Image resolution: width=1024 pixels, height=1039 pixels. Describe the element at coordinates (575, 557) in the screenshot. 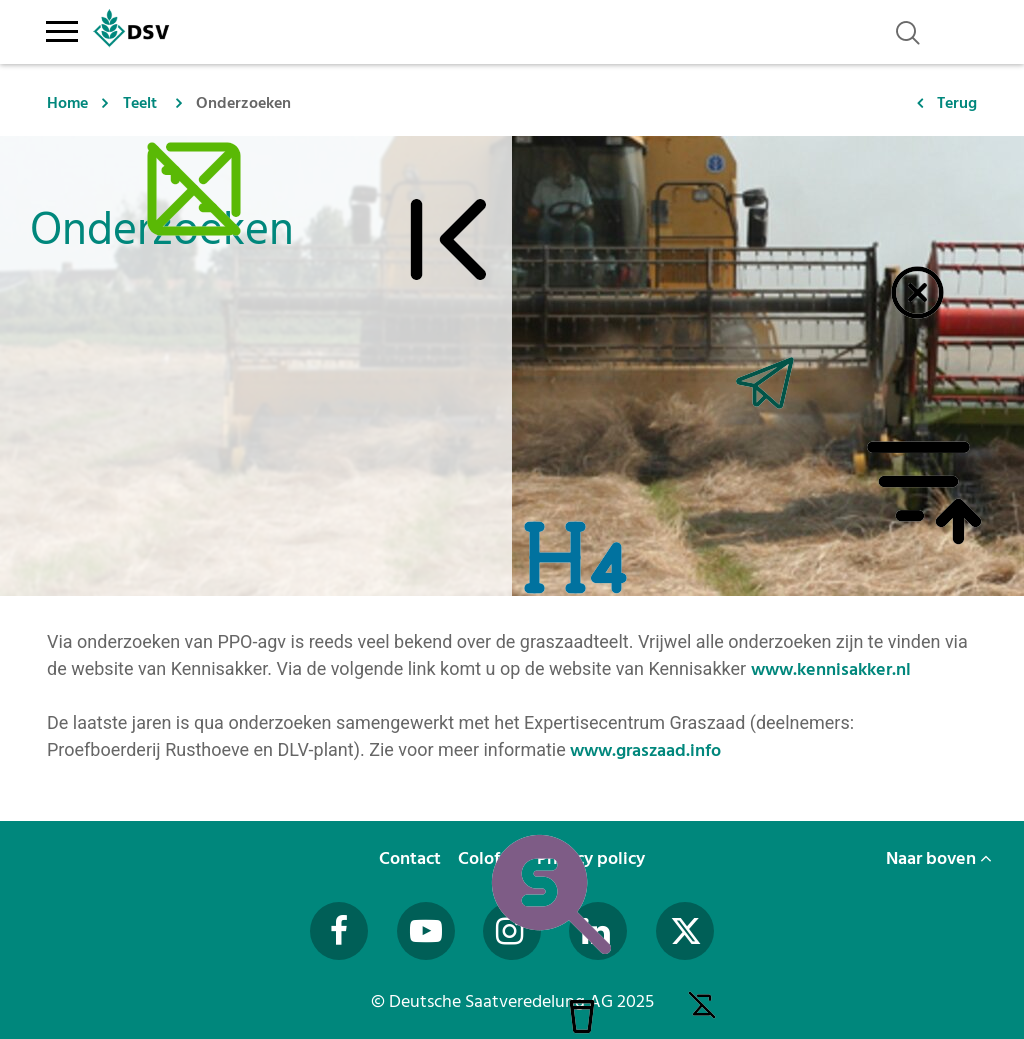

I see `format text as heading level 4` at that location.